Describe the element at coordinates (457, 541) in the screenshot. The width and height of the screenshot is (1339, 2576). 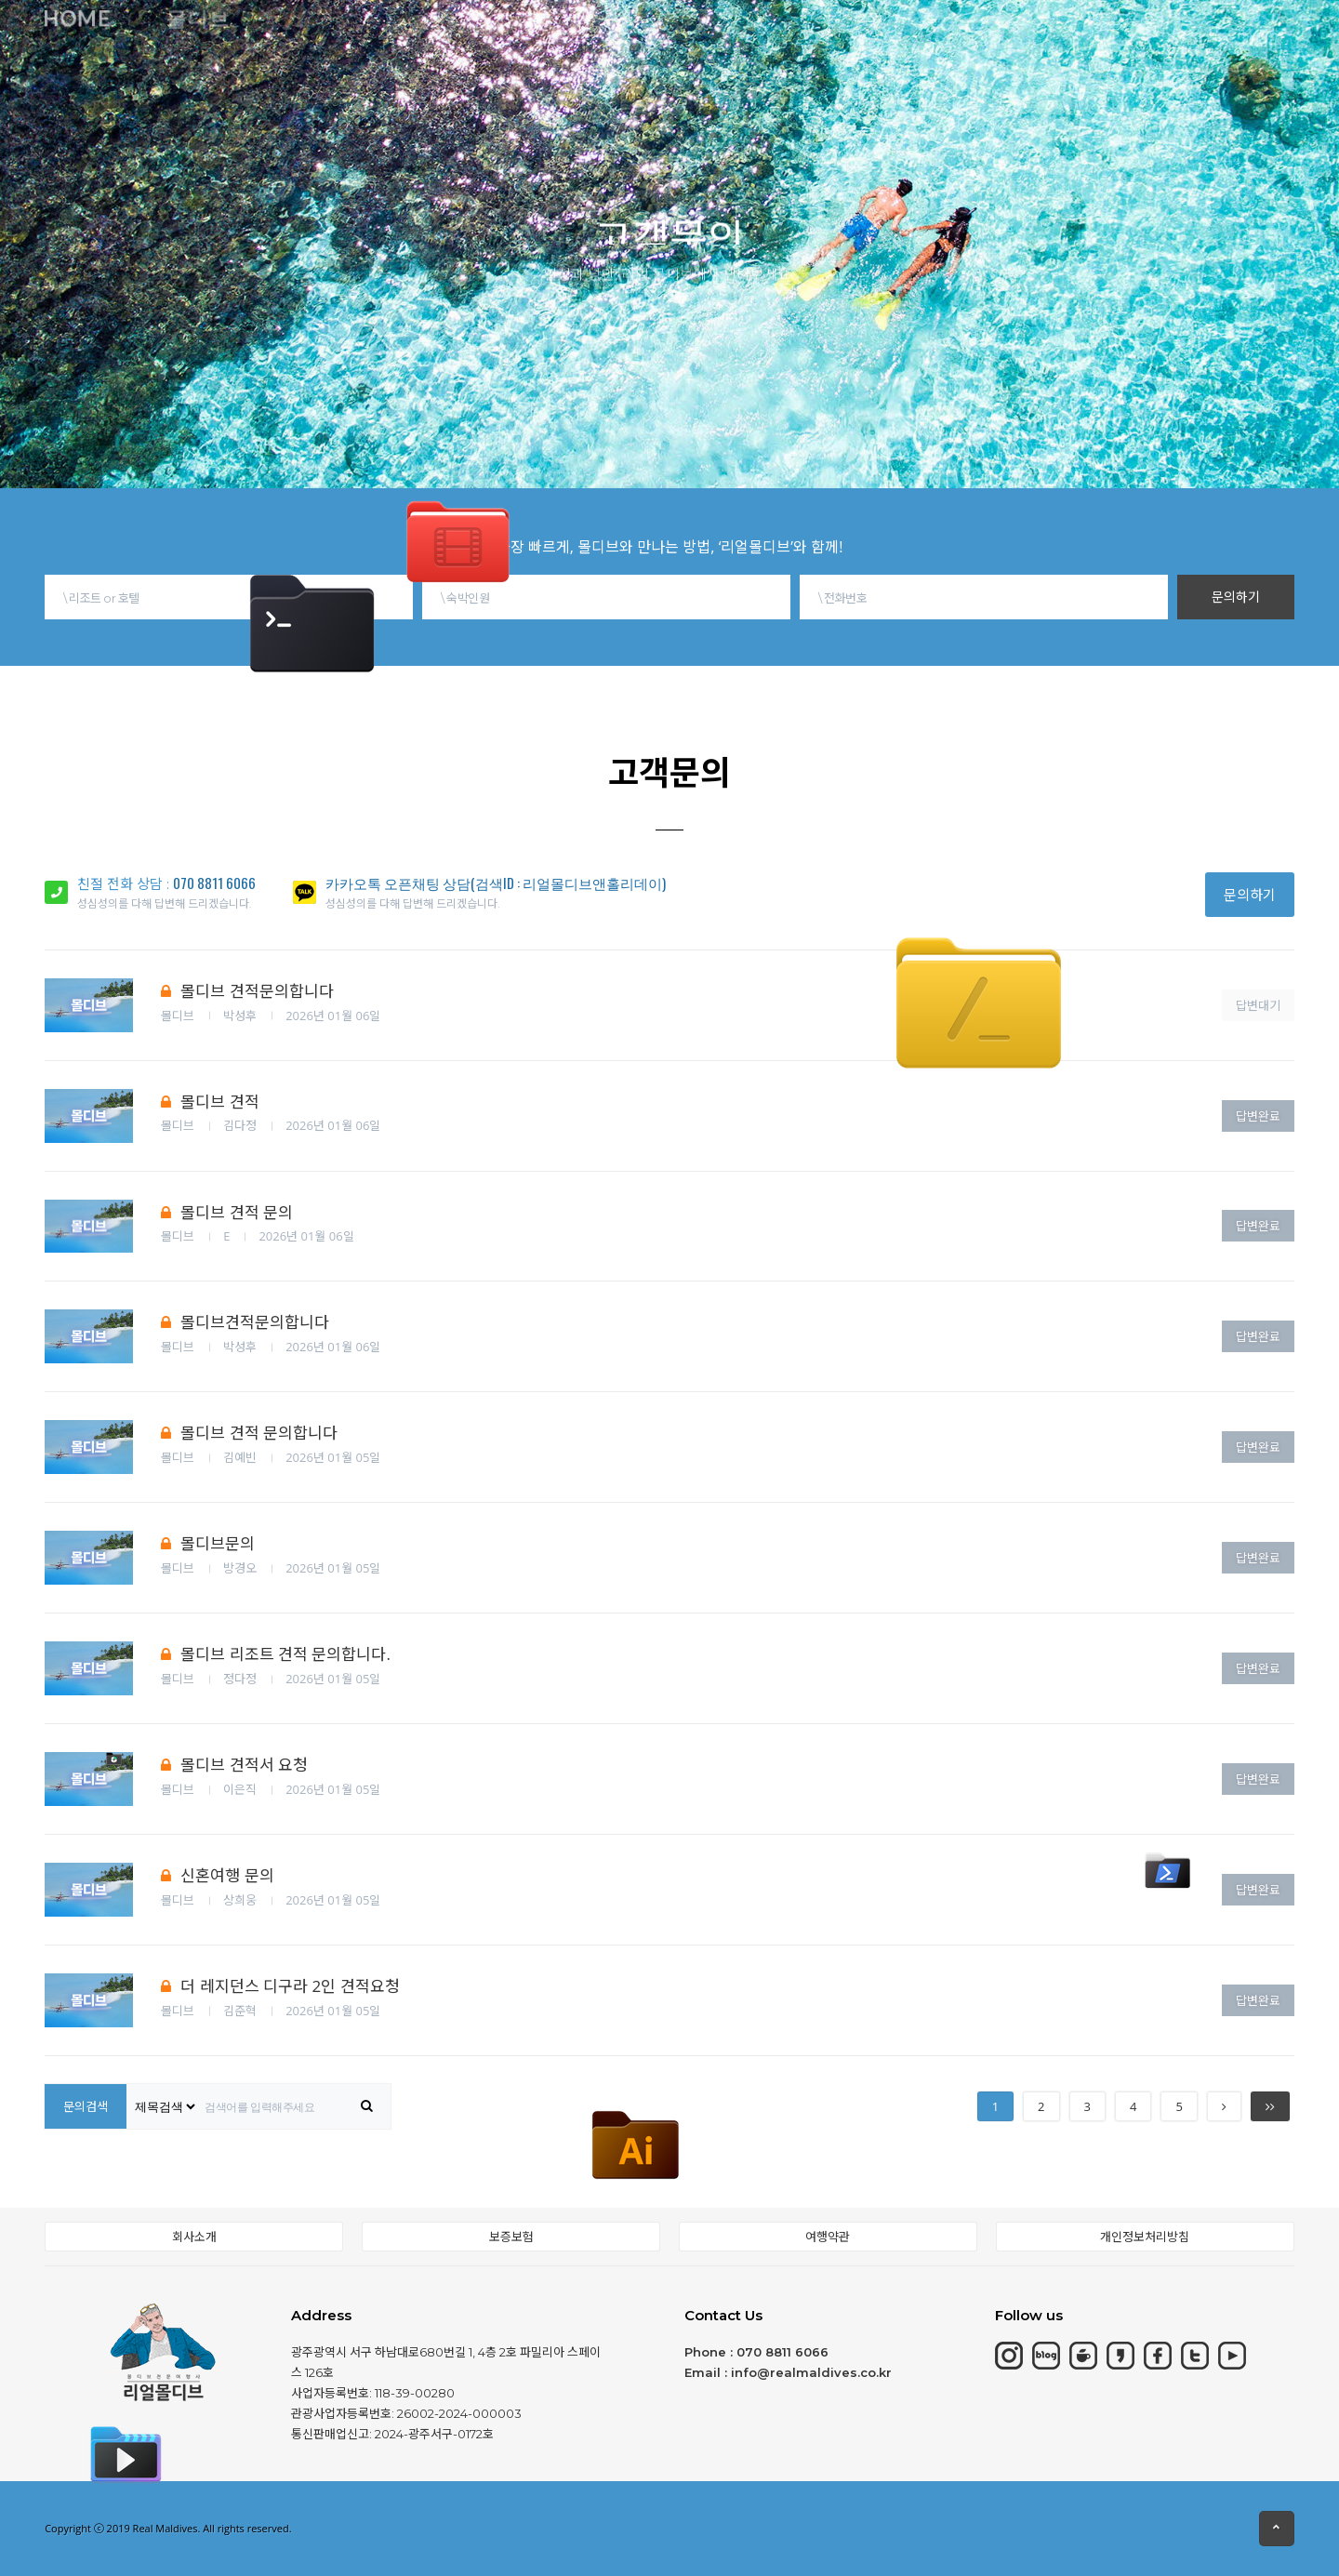
I see `open your videos folder` at that location.